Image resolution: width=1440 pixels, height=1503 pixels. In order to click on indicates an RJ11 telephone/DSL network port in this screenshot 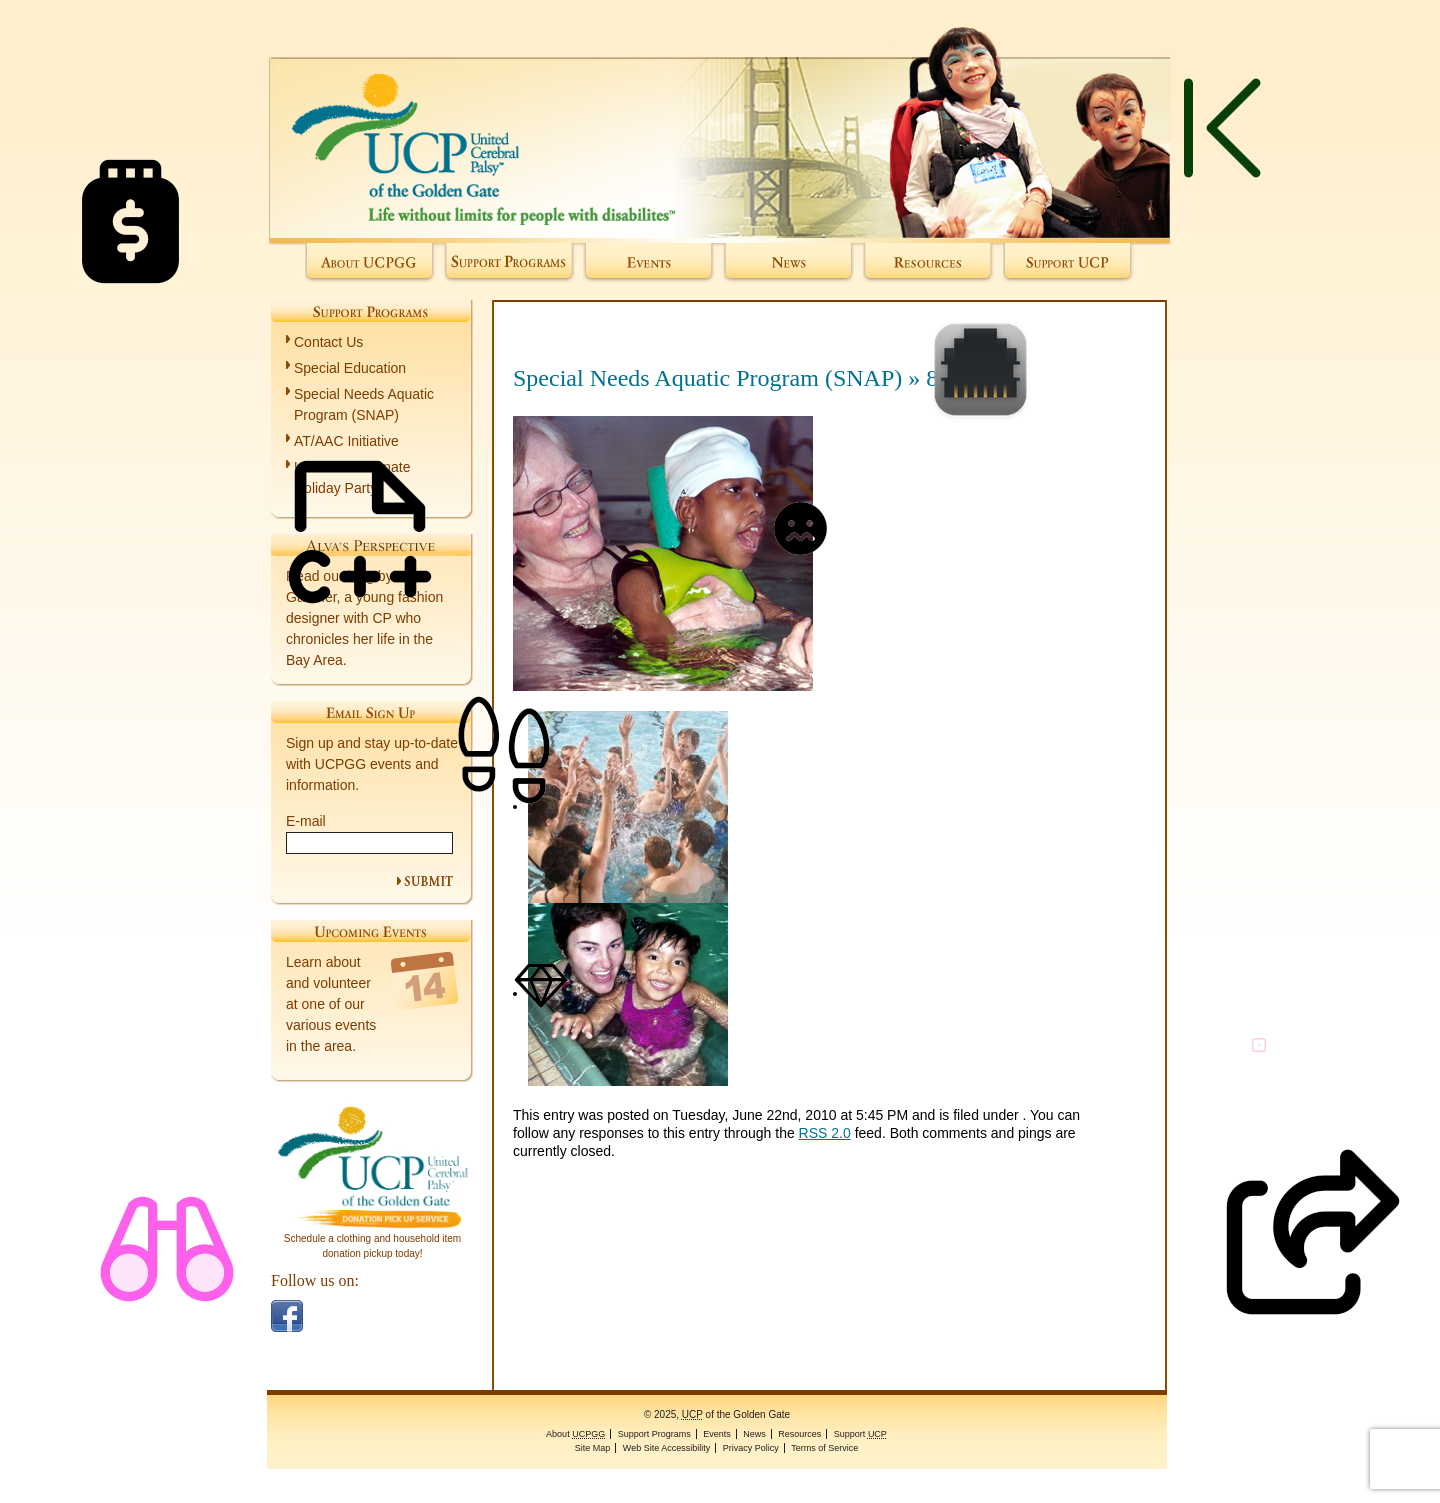, I will do `click(980, 369)`.